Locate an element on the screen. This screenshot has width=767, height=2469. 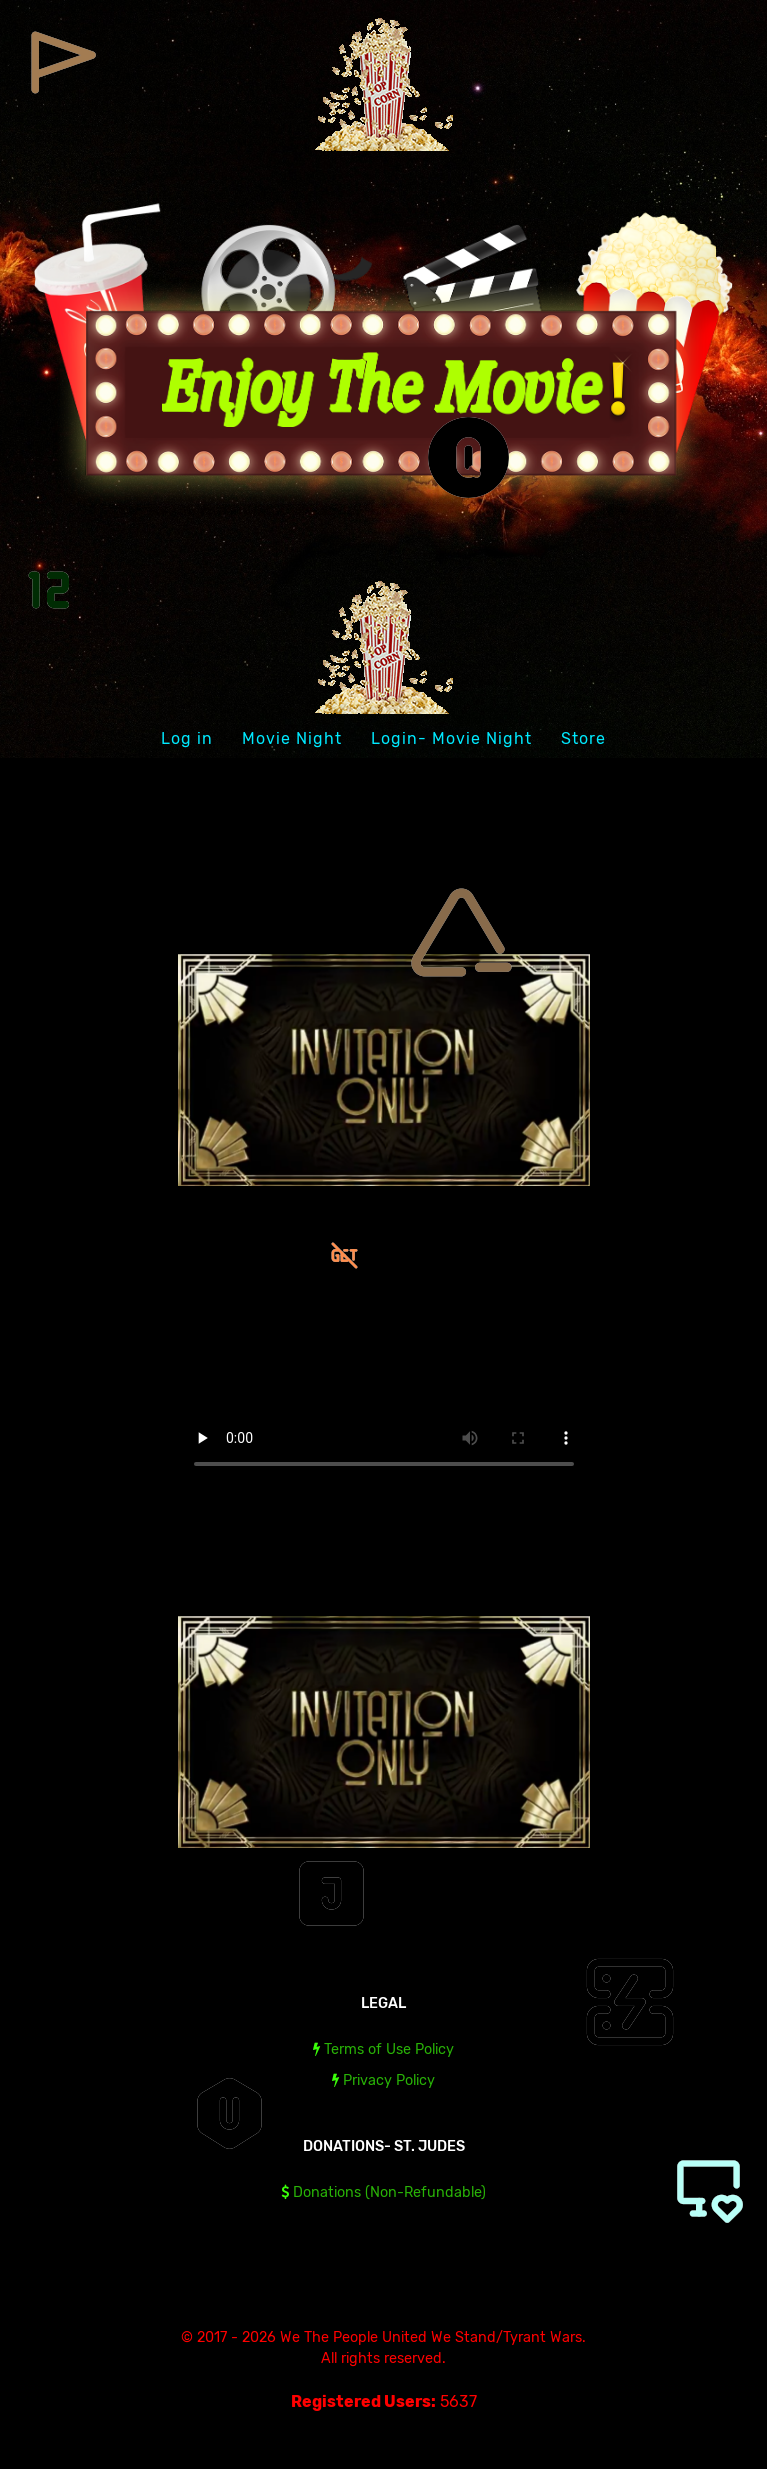
flag or mark an important item is located at coordinates (57, 62).